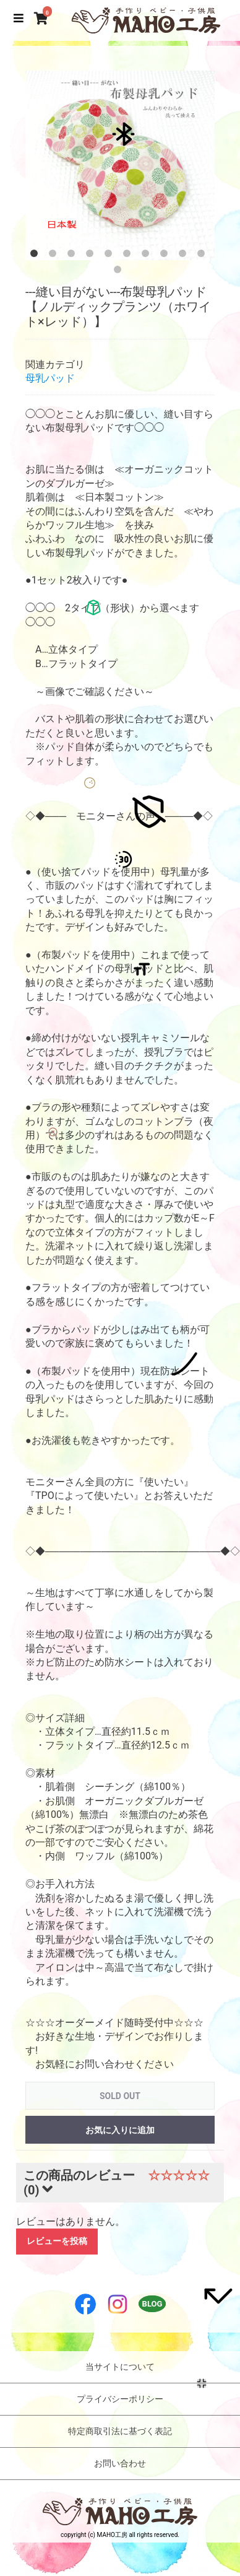 Image resolution: width=240 pixels, height=2576 pixels. What do you see at coordinates (141, 969) in the screenshot?
I see `adjust text size settings` at bounding box center [141, 969].